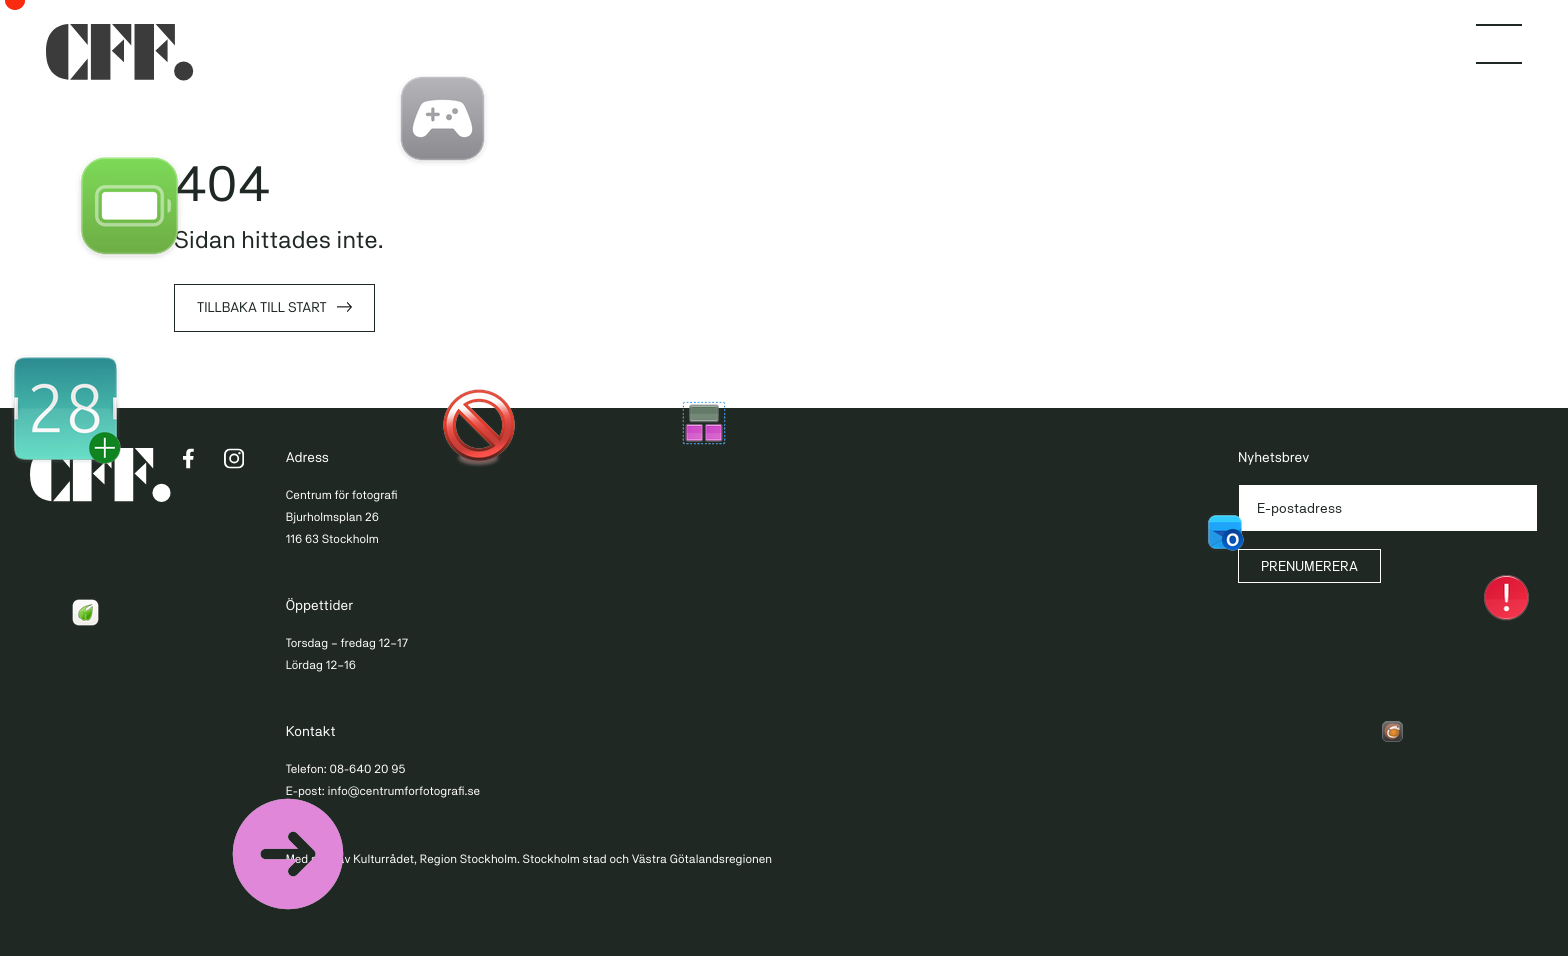  Describe the element at coordinates (85, 612) in the screenshot. I see `launch midori web browser` at that location.